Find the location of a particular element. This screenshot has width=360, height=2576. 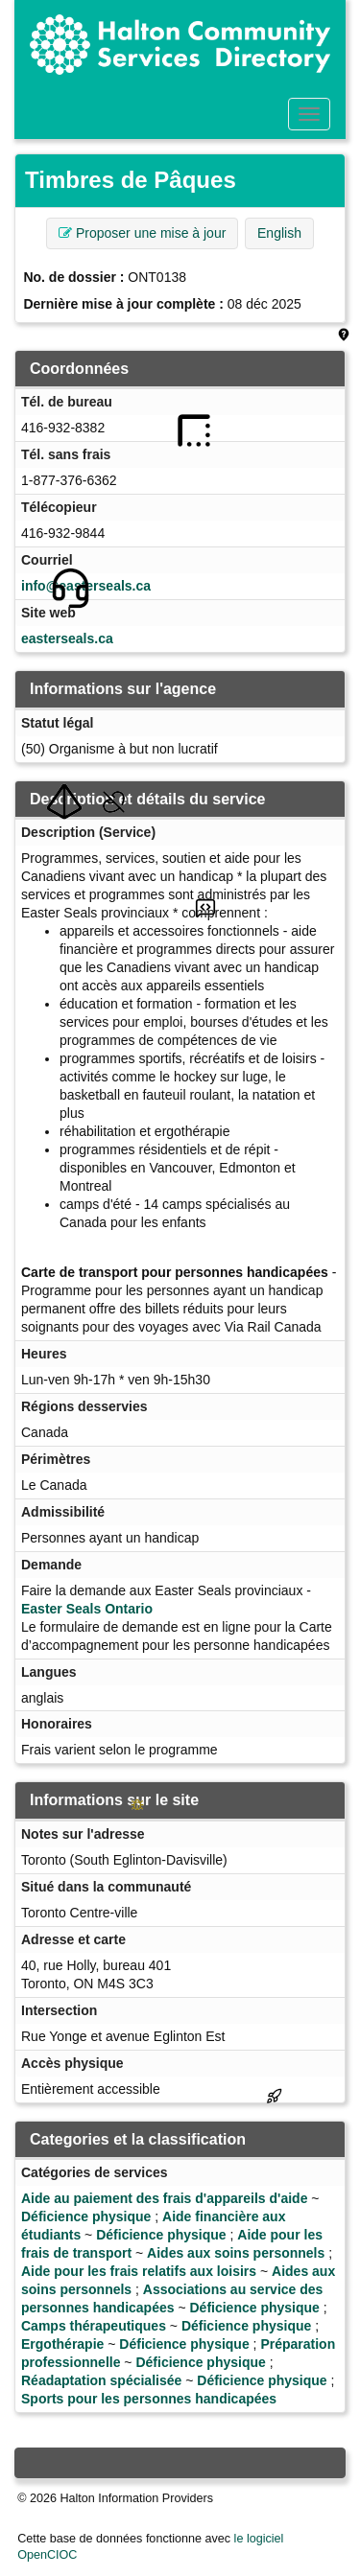

select border style for an element is located at coordinates (194, 430).